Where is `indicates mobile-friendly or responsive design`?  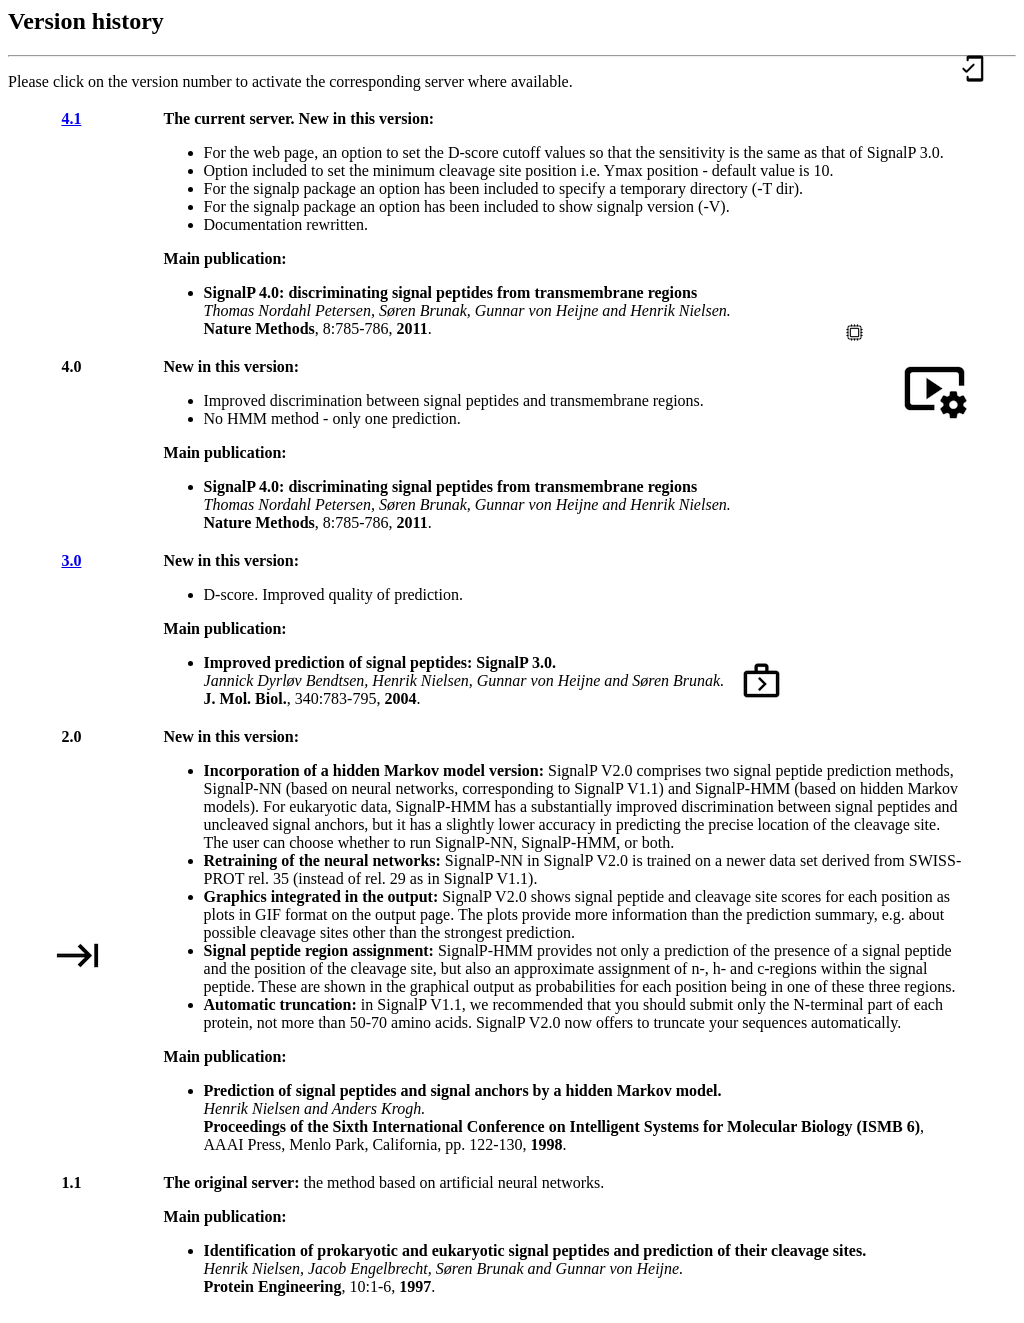 indicates mobile-friendly or responsive design is located at coordinates (972, 68).